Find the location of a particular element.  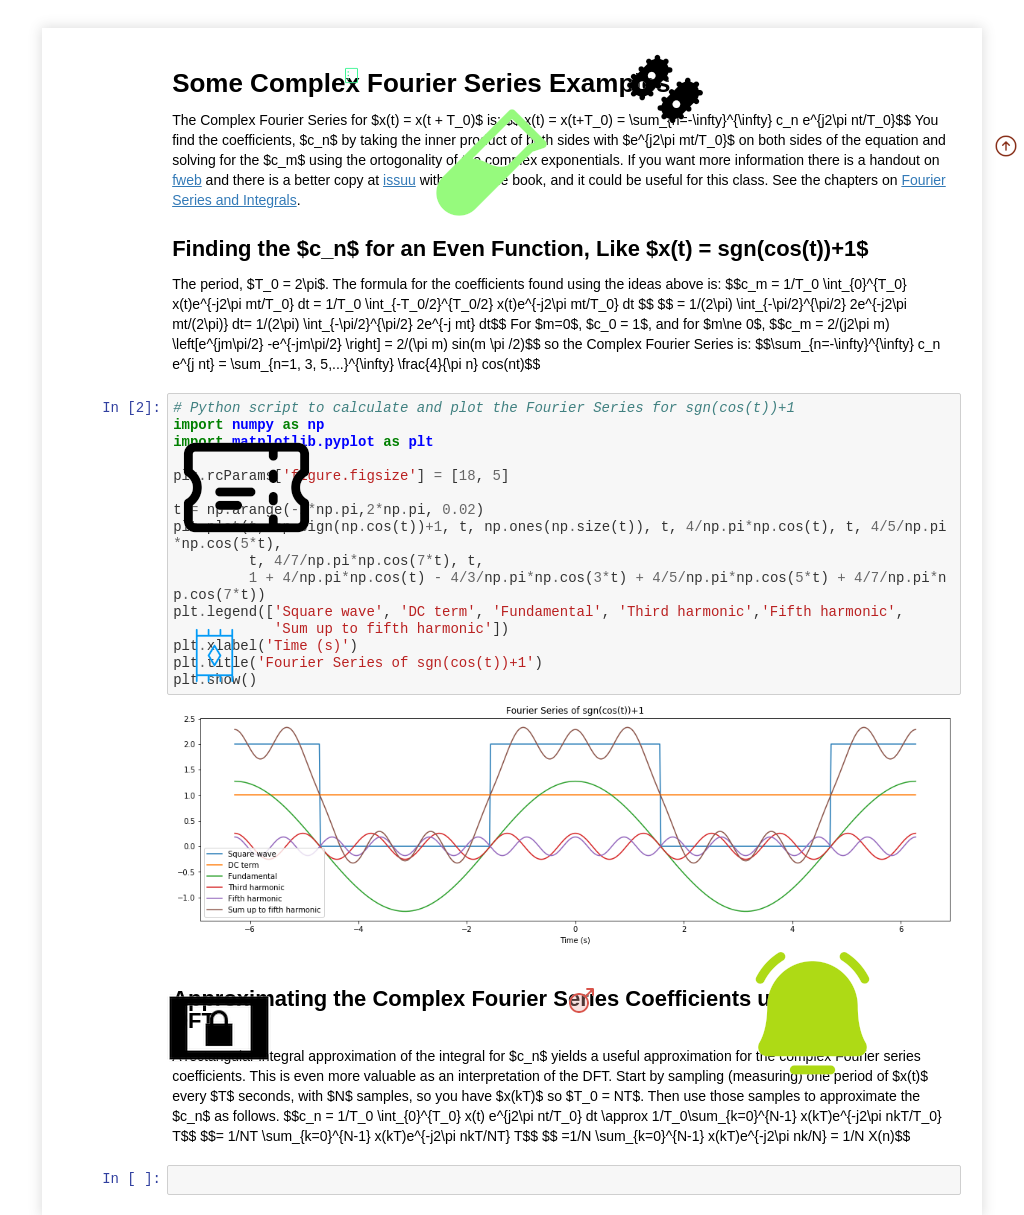

indicates active notifications or alerts is located at coordinates (812, 1015).